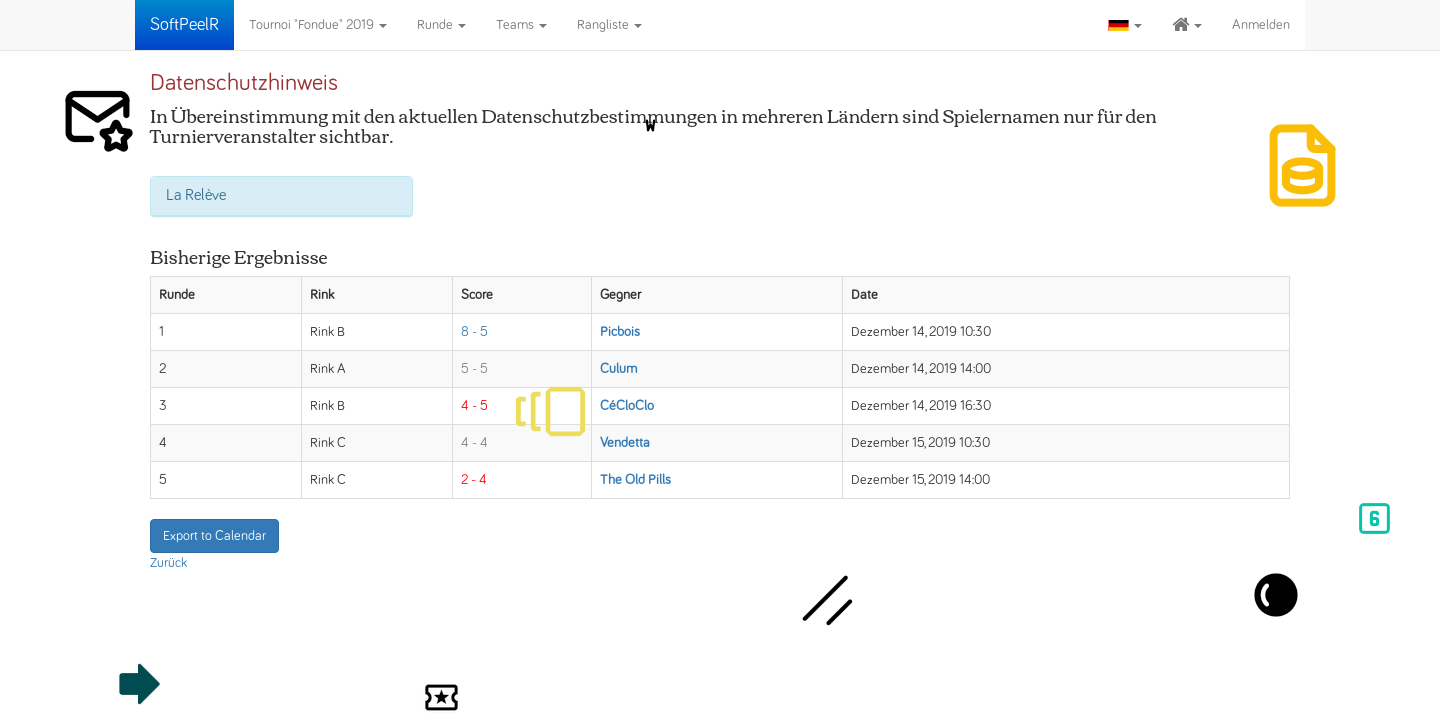 The width and height of the screenshot is (1440, 720). I want to click on select or navigate to item number 6, so click(1374, 518).